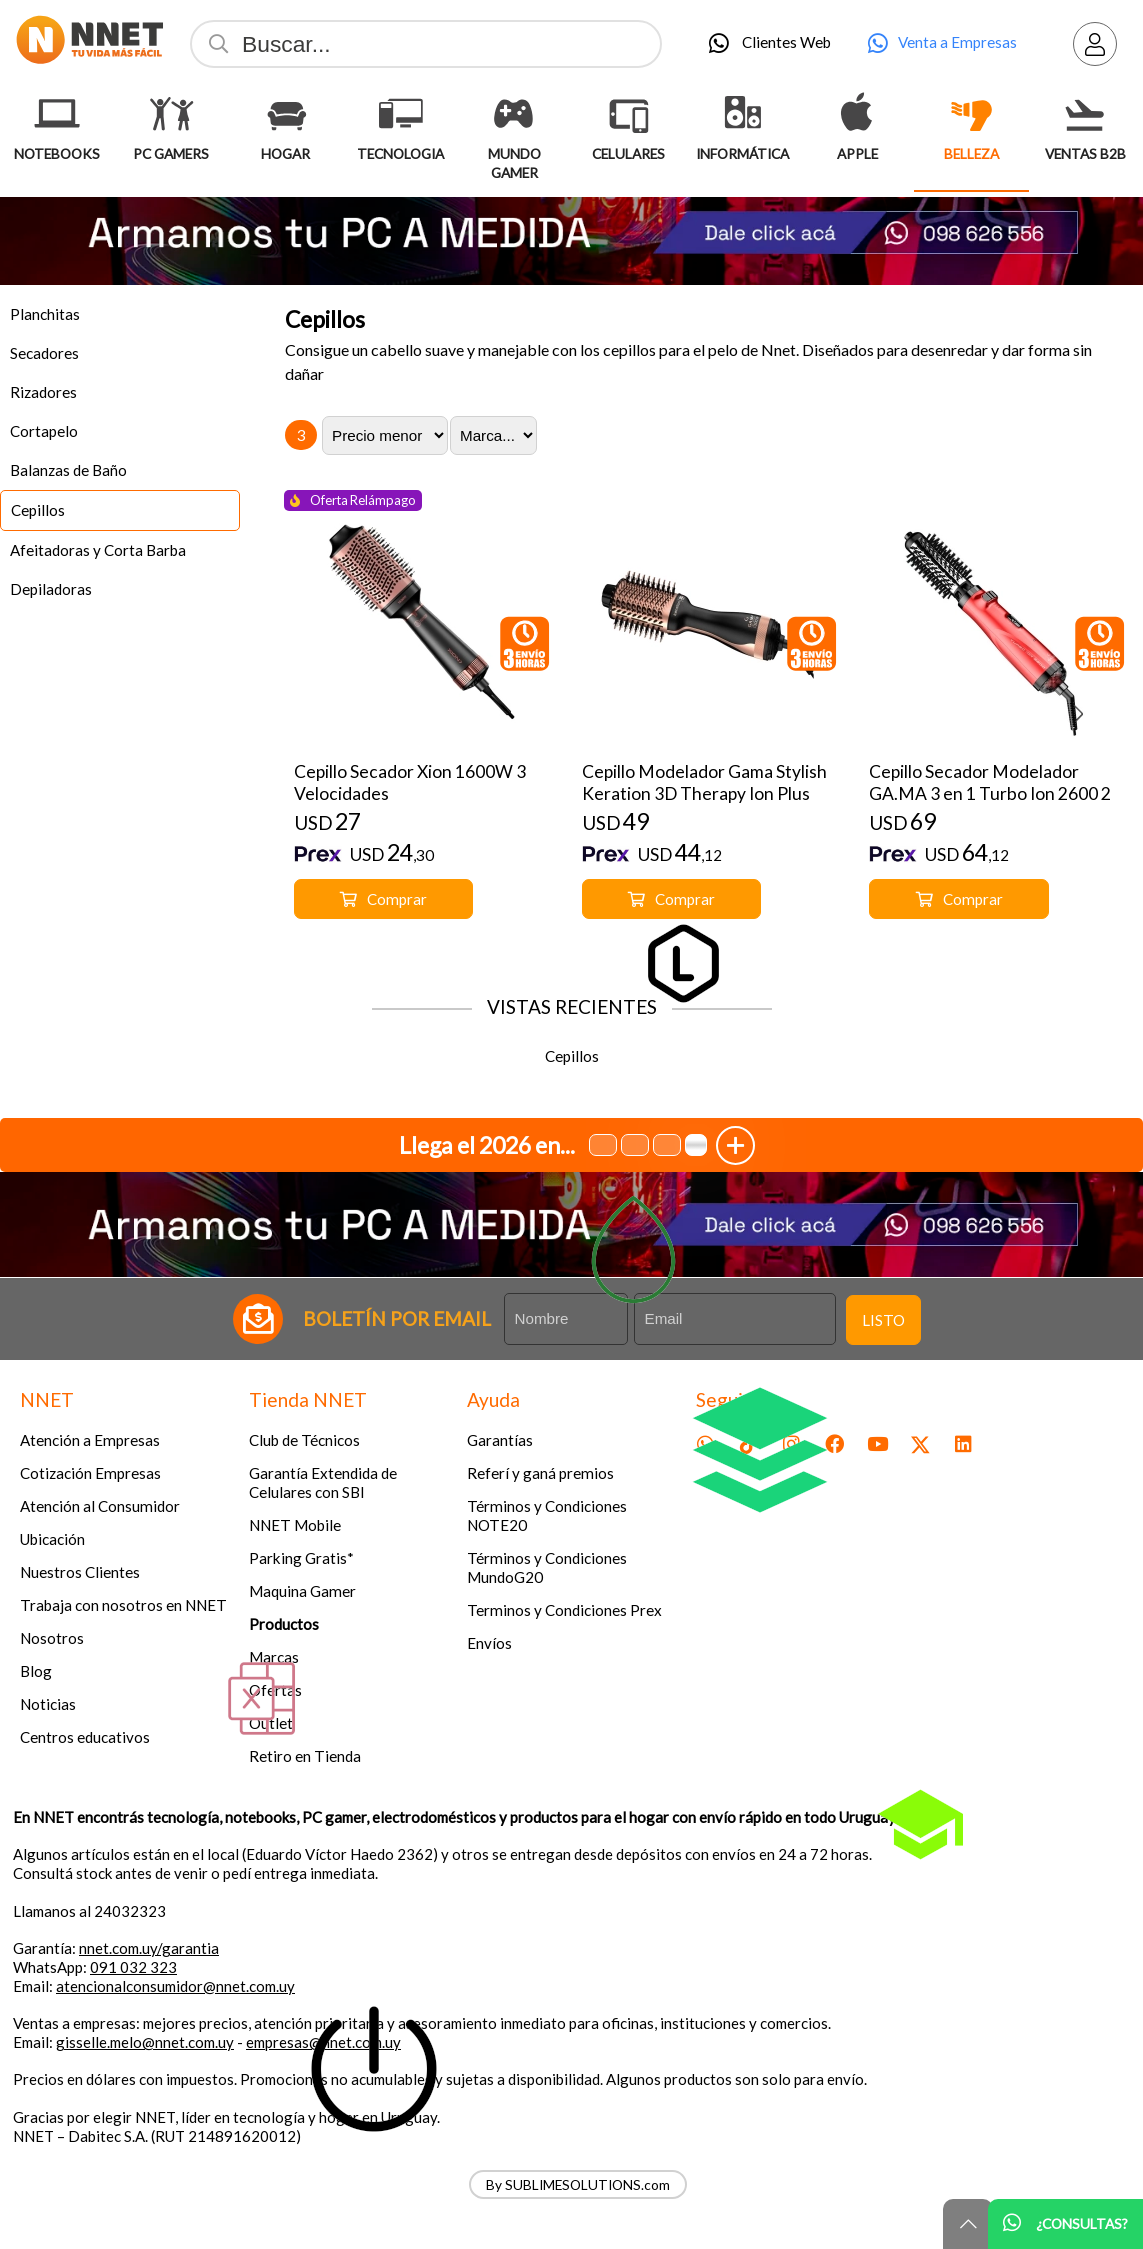 The width and height of the screenshot is (1143, 2249). Describe the element at coordinates (633, 1253) in the screenshot. I see `indicates water or liquid content` at that location.